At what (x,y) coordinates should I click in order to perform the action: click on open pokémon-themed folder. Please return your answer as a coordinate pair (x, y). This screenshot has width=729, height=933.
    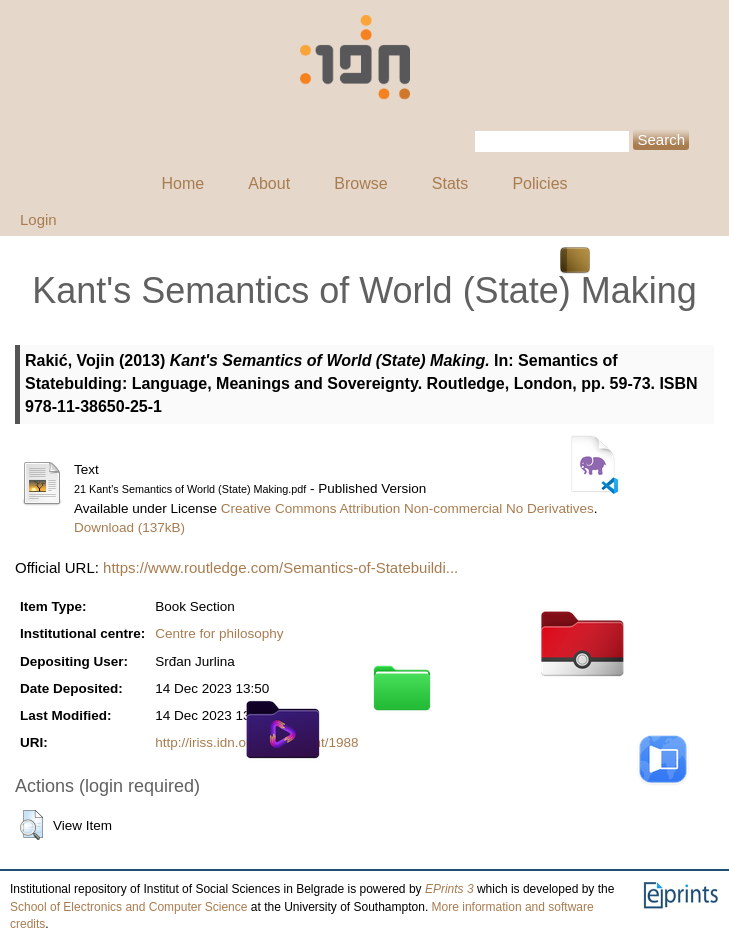
    Looking at the image, I should click on (582, 646).